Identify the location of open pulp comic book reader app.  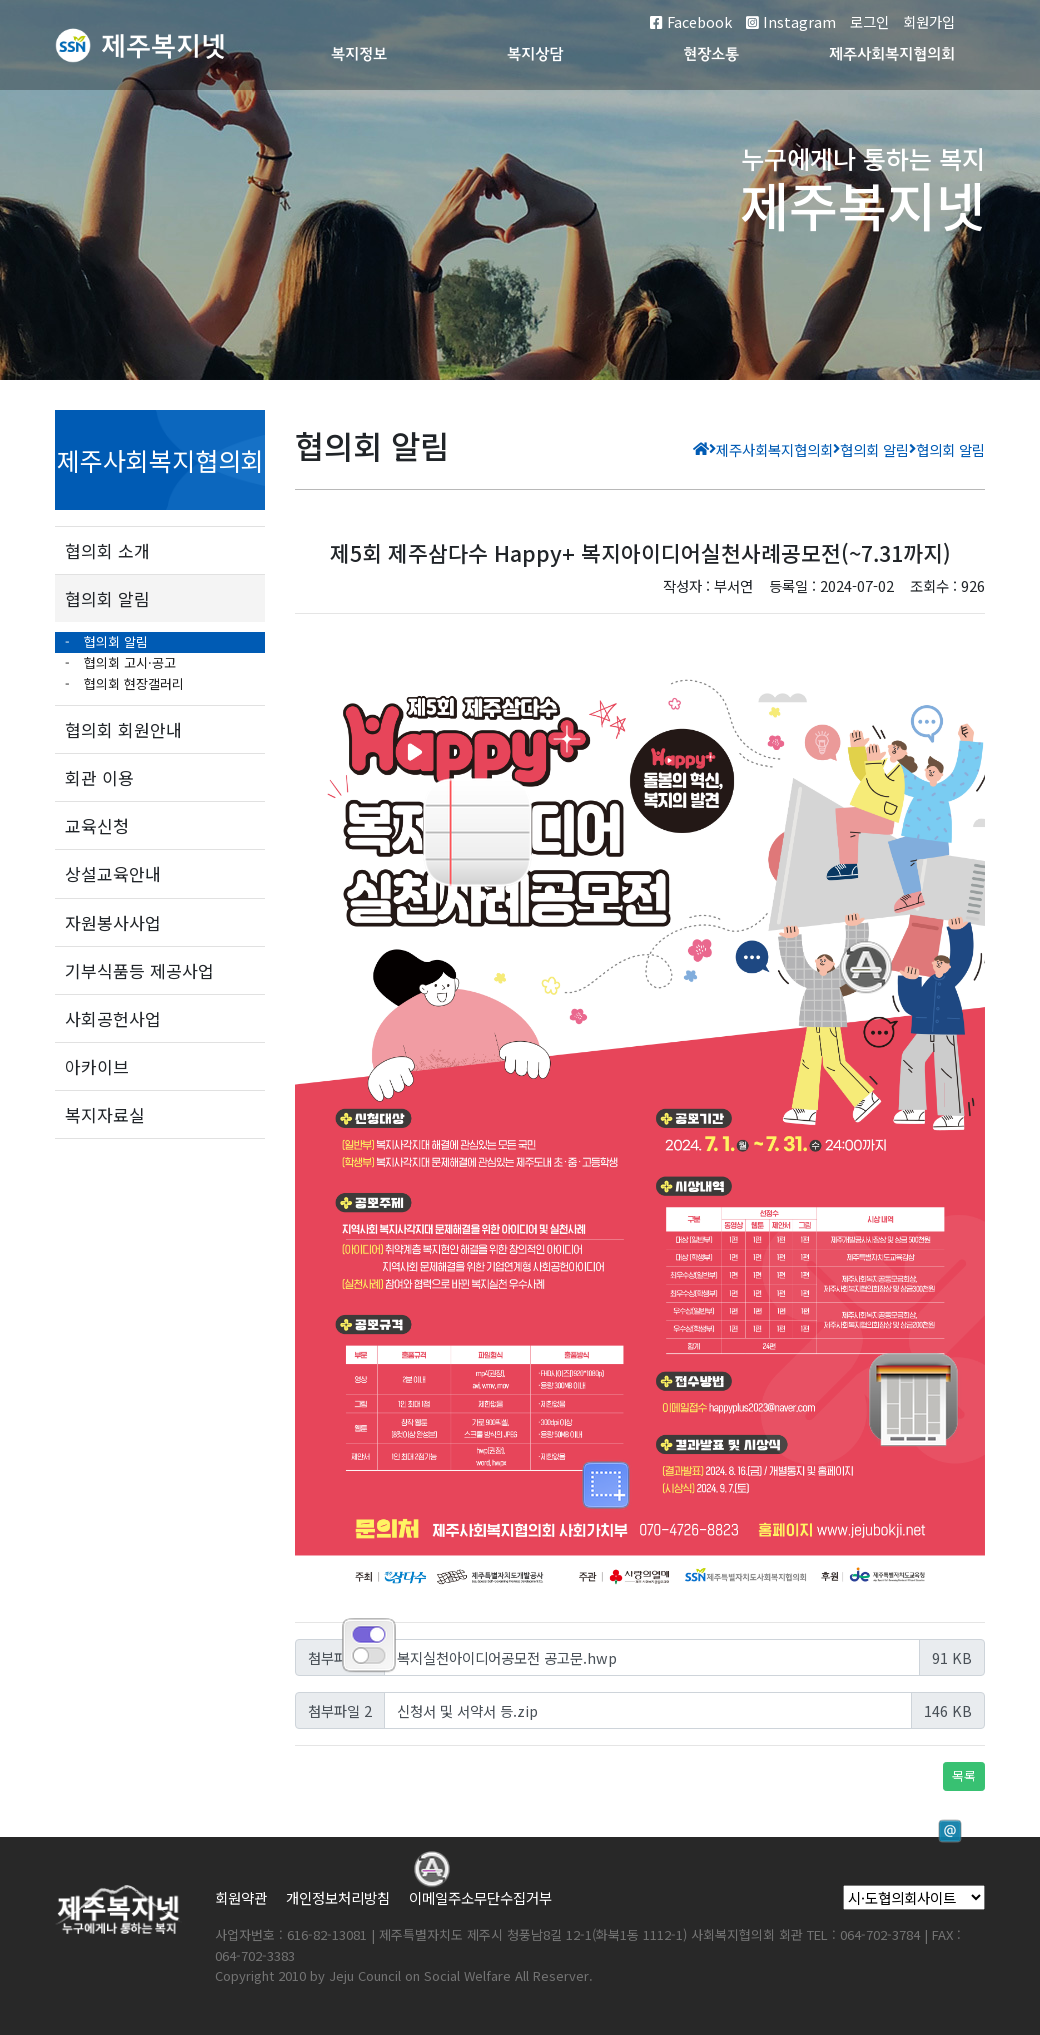
(913, 1397).